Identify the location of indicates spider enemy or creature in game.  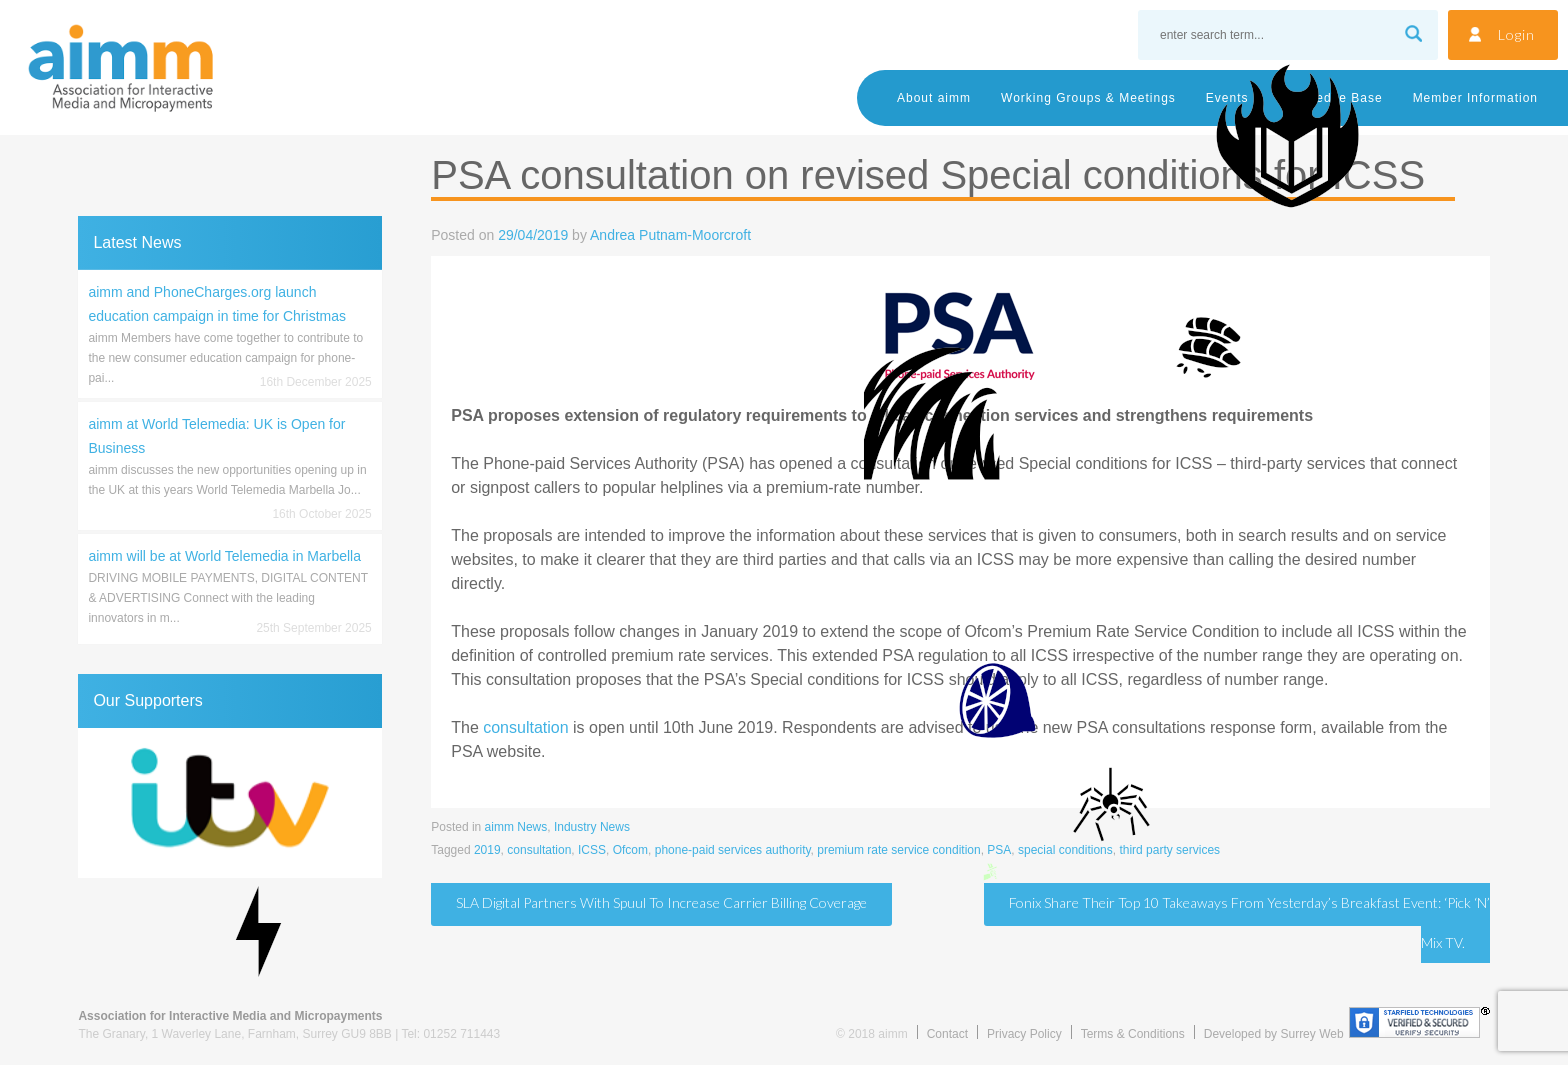
(1111, 804).